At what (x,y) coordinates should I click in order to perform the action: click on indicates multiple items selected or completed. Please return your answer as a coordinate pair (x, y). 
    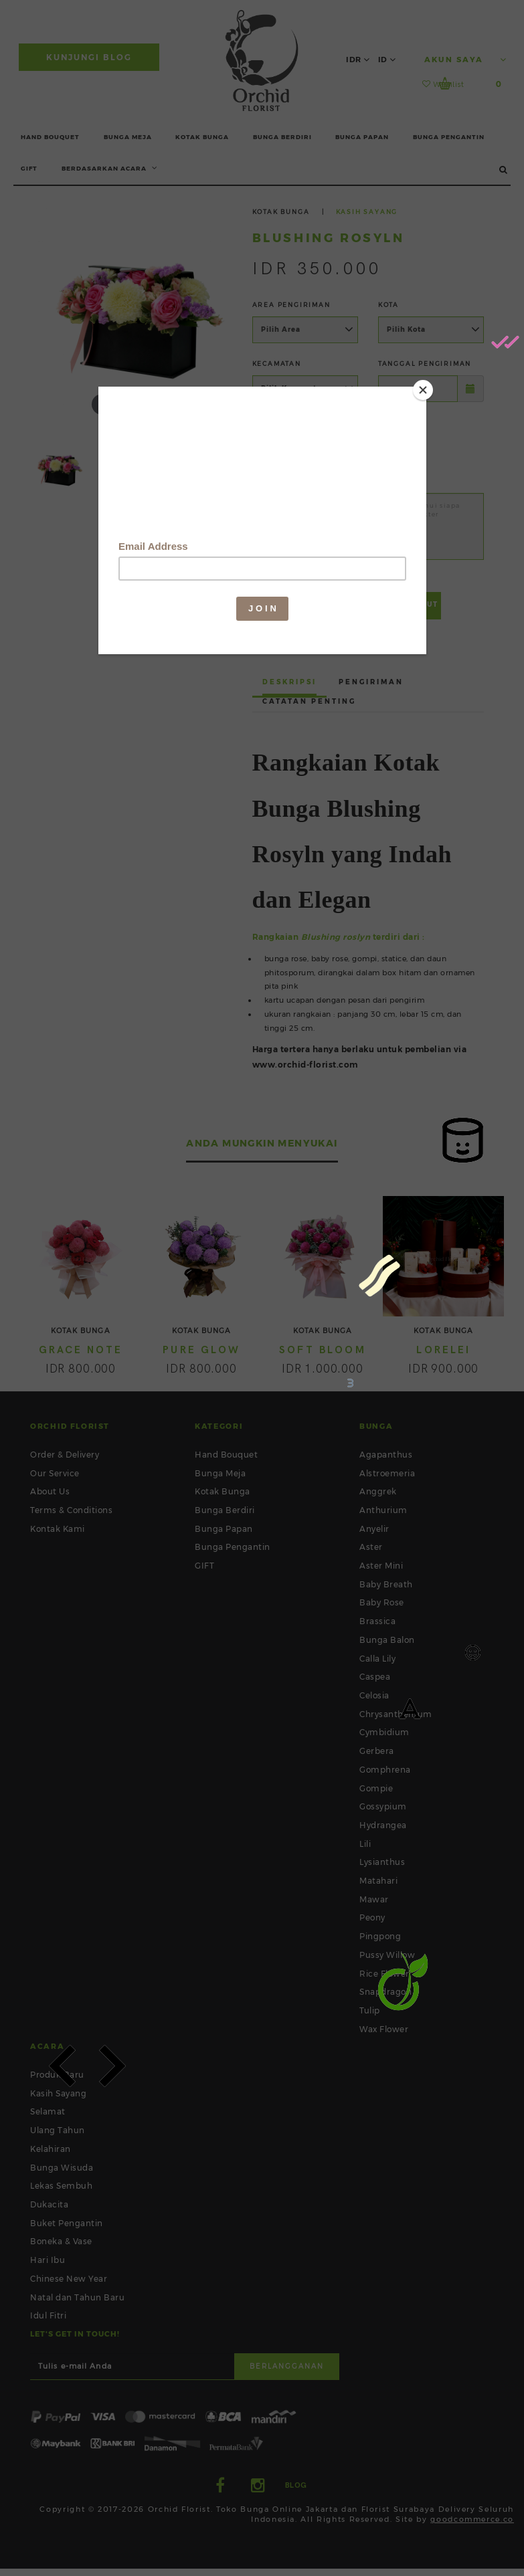
    Looking at the image, I should click on (505, 342).